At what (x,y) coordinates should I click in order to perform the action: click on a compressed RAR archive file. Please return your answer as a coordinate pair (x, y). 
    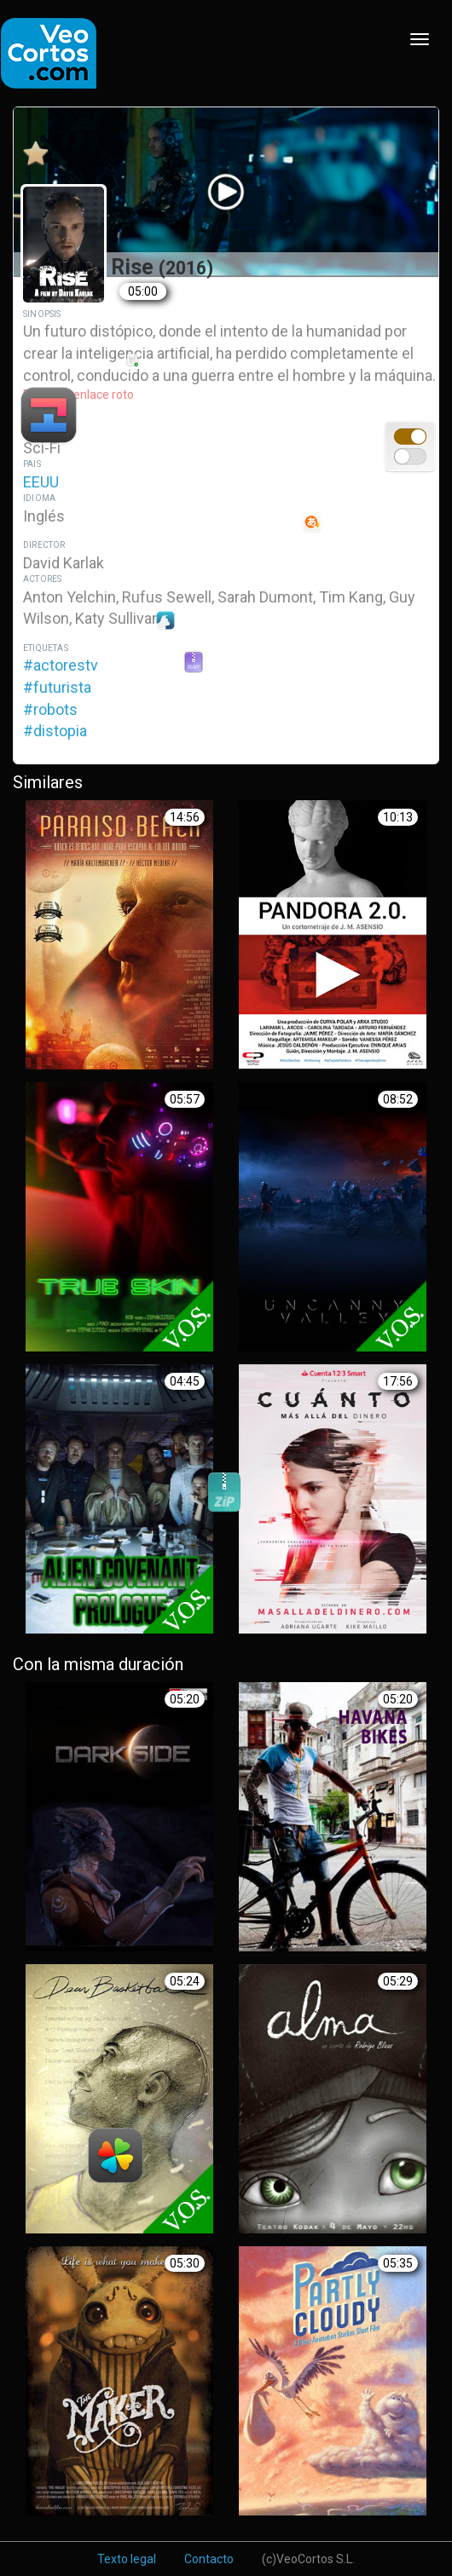
    Looking at the image, I should click on (194, 662).